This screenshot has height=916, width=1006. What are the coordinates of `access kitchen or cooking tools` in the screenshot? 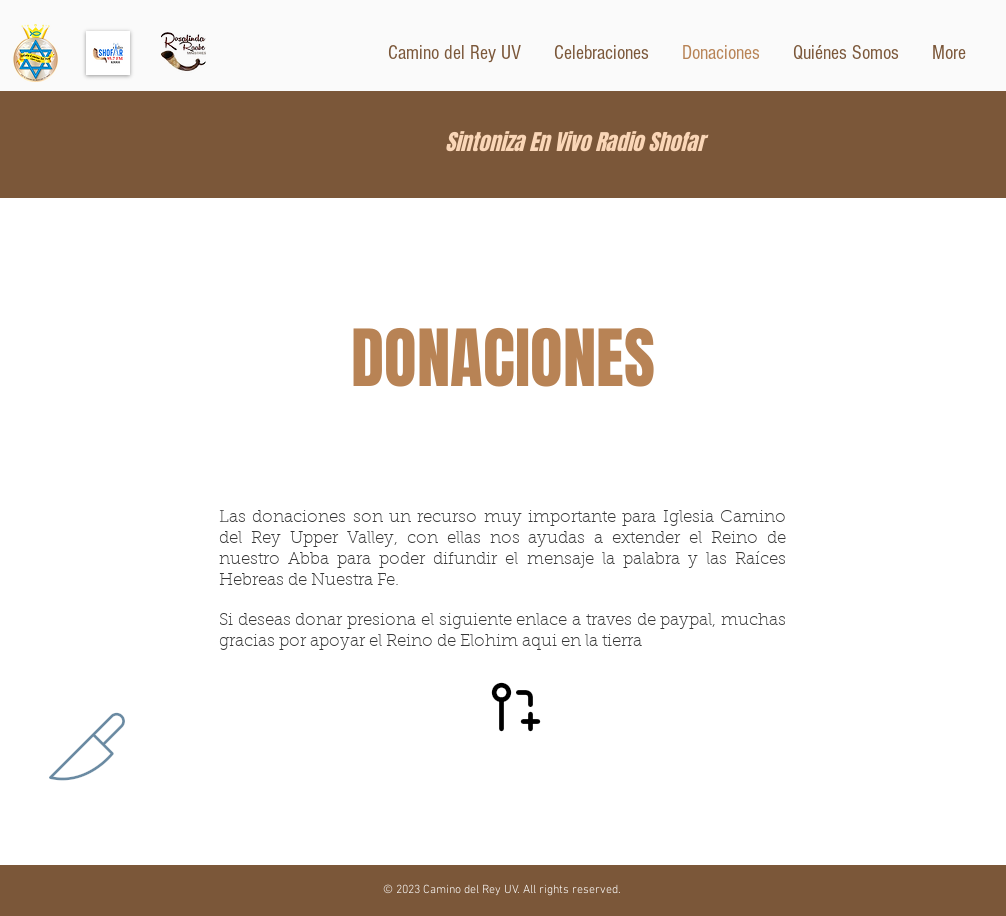 It's located at (87, 748).